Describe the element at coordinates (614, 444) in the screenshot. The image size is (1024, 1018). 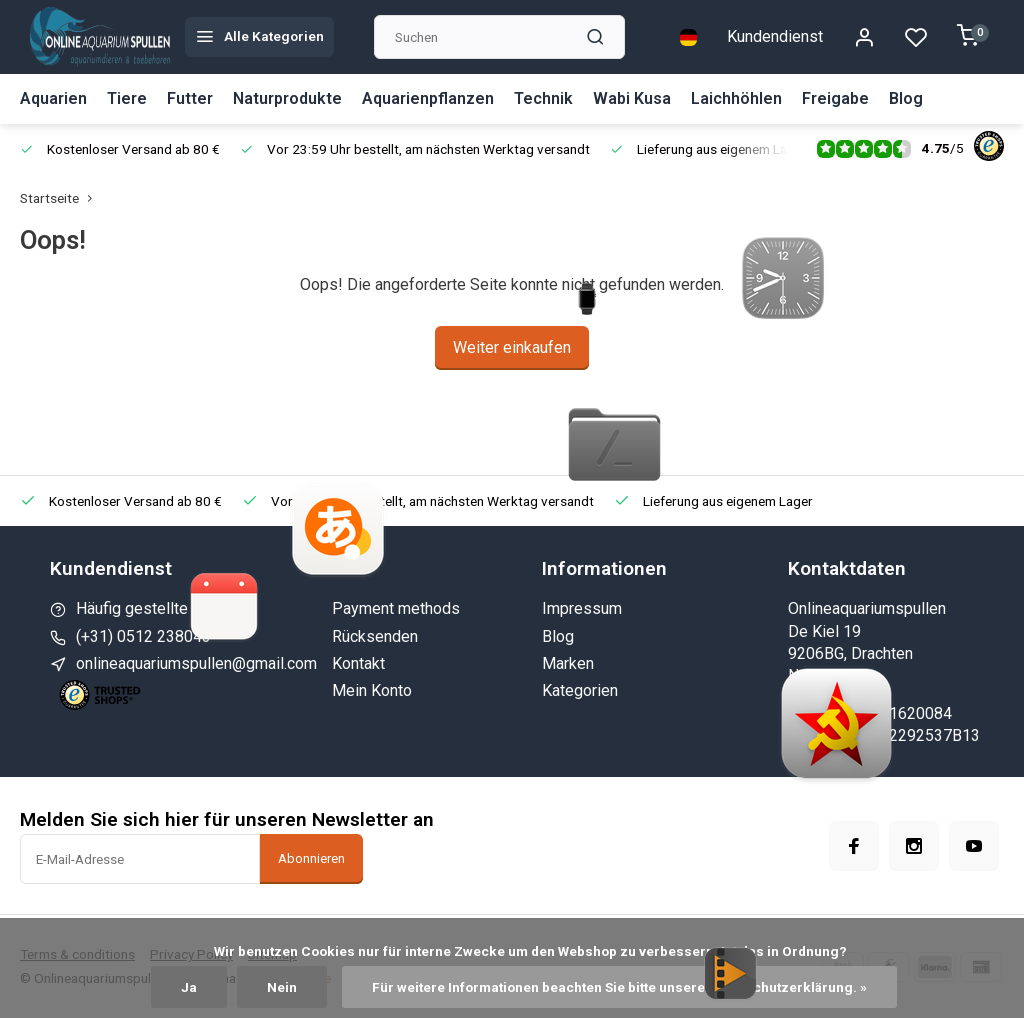
I see `access the root directory` at that location.